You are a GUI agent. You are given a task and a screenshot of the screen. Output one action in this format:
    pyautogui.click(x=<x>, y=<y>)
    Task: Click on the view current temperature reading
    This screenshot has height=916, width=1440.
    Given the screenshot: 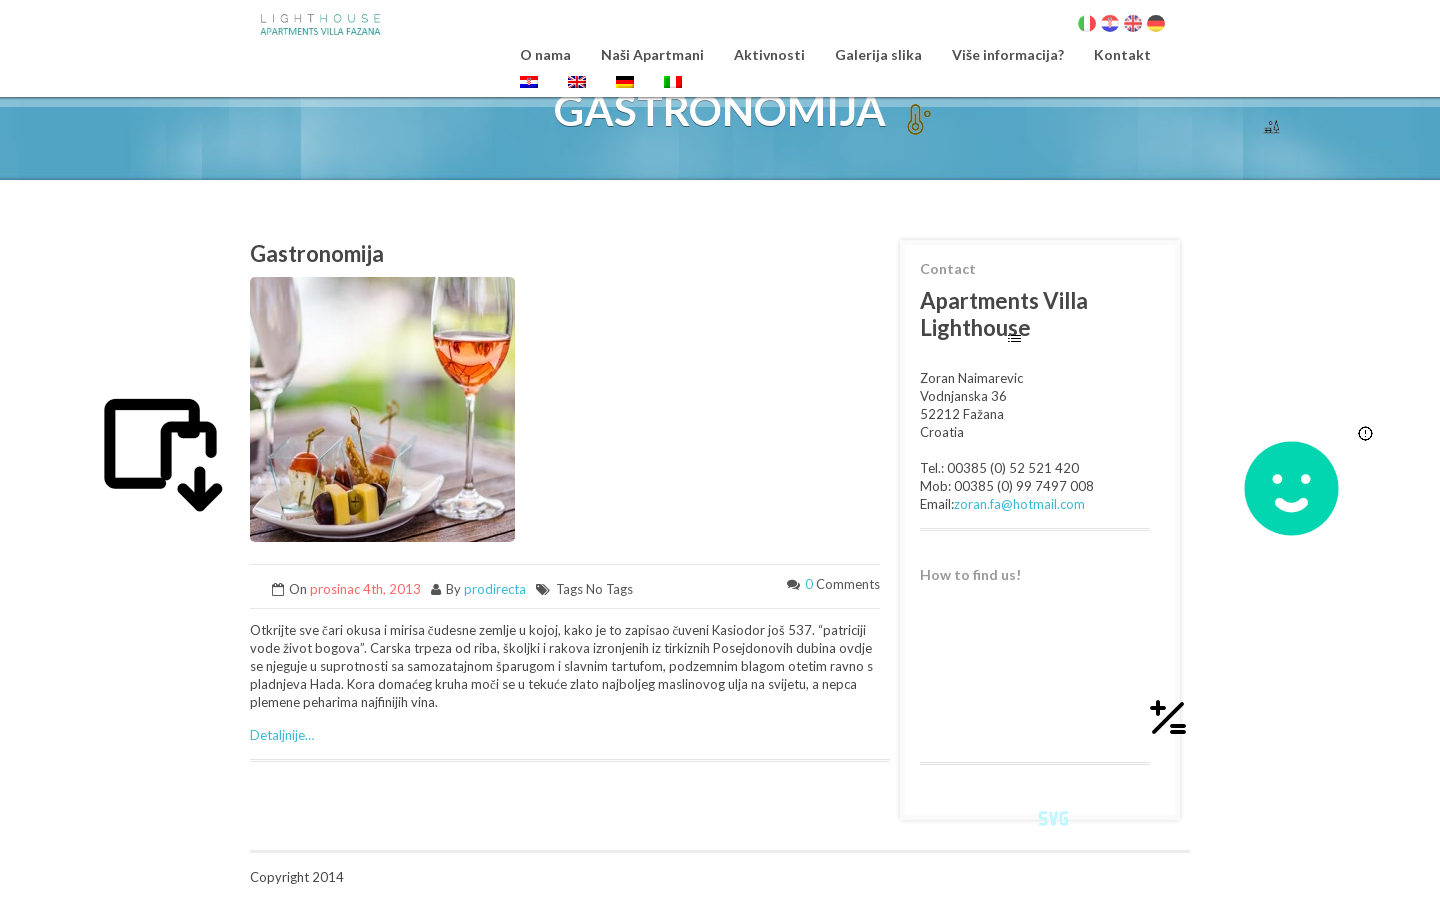 What is the action you would take?
    pyautogui.click(x=916, y=119)
    